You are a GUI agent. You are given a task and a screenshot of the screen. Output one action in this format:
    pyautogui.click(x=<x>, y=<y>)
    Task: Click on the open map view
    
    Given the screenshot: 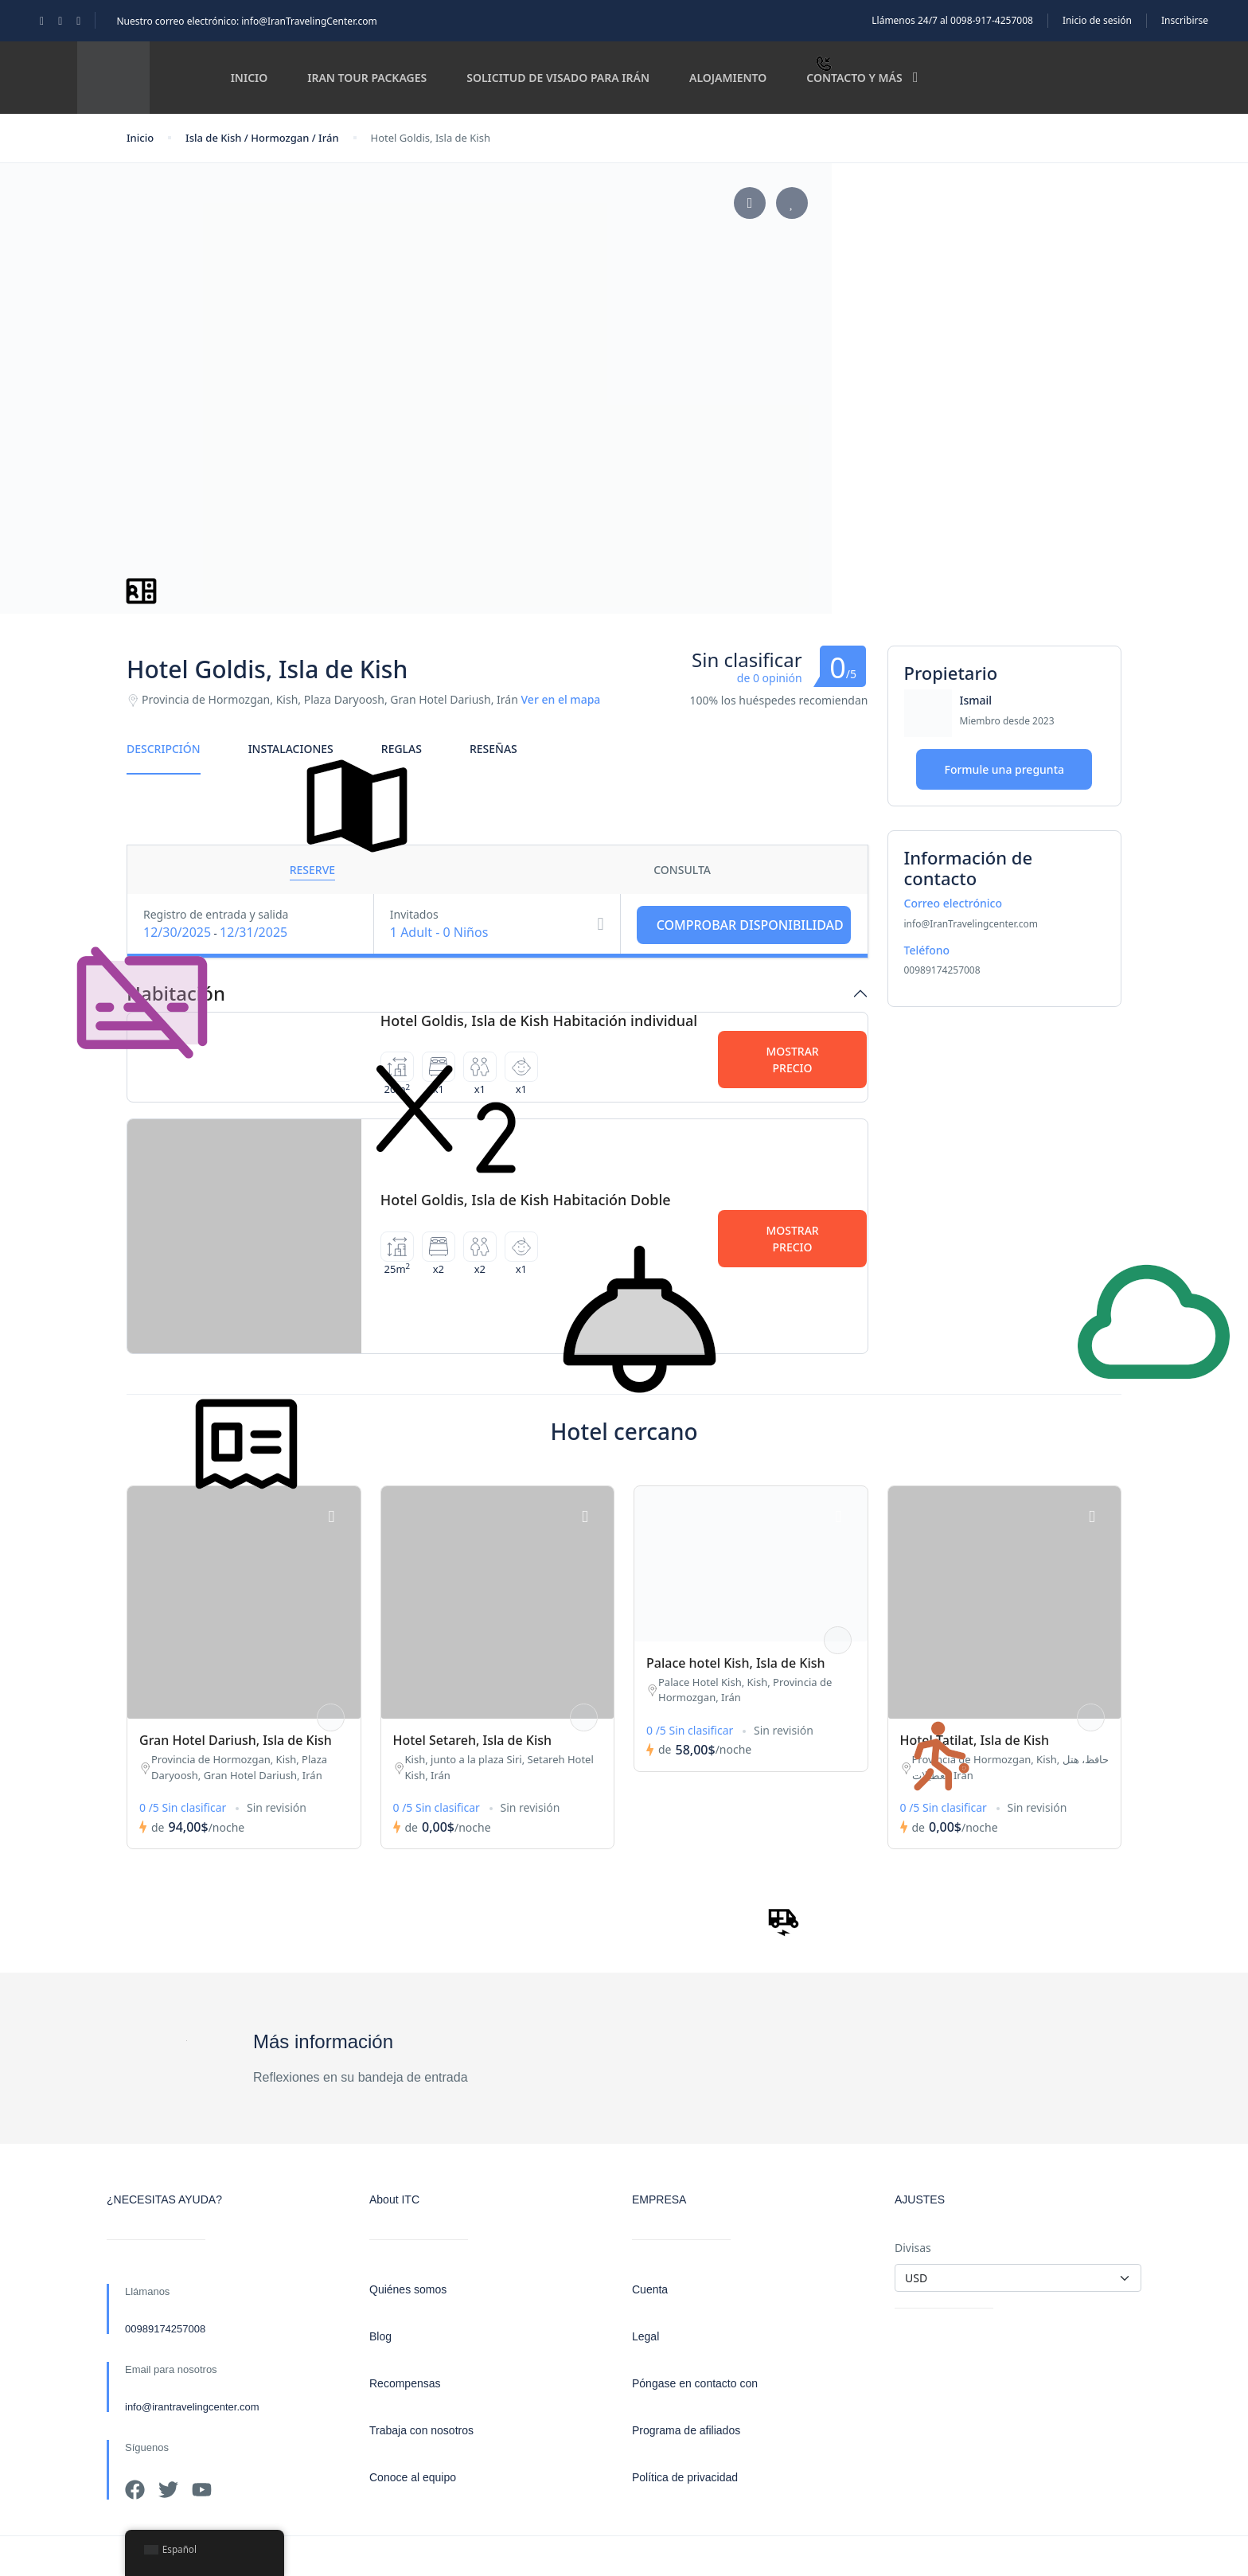 What is the action you would take?
    pyautogui.click(x=357, y=806)
    